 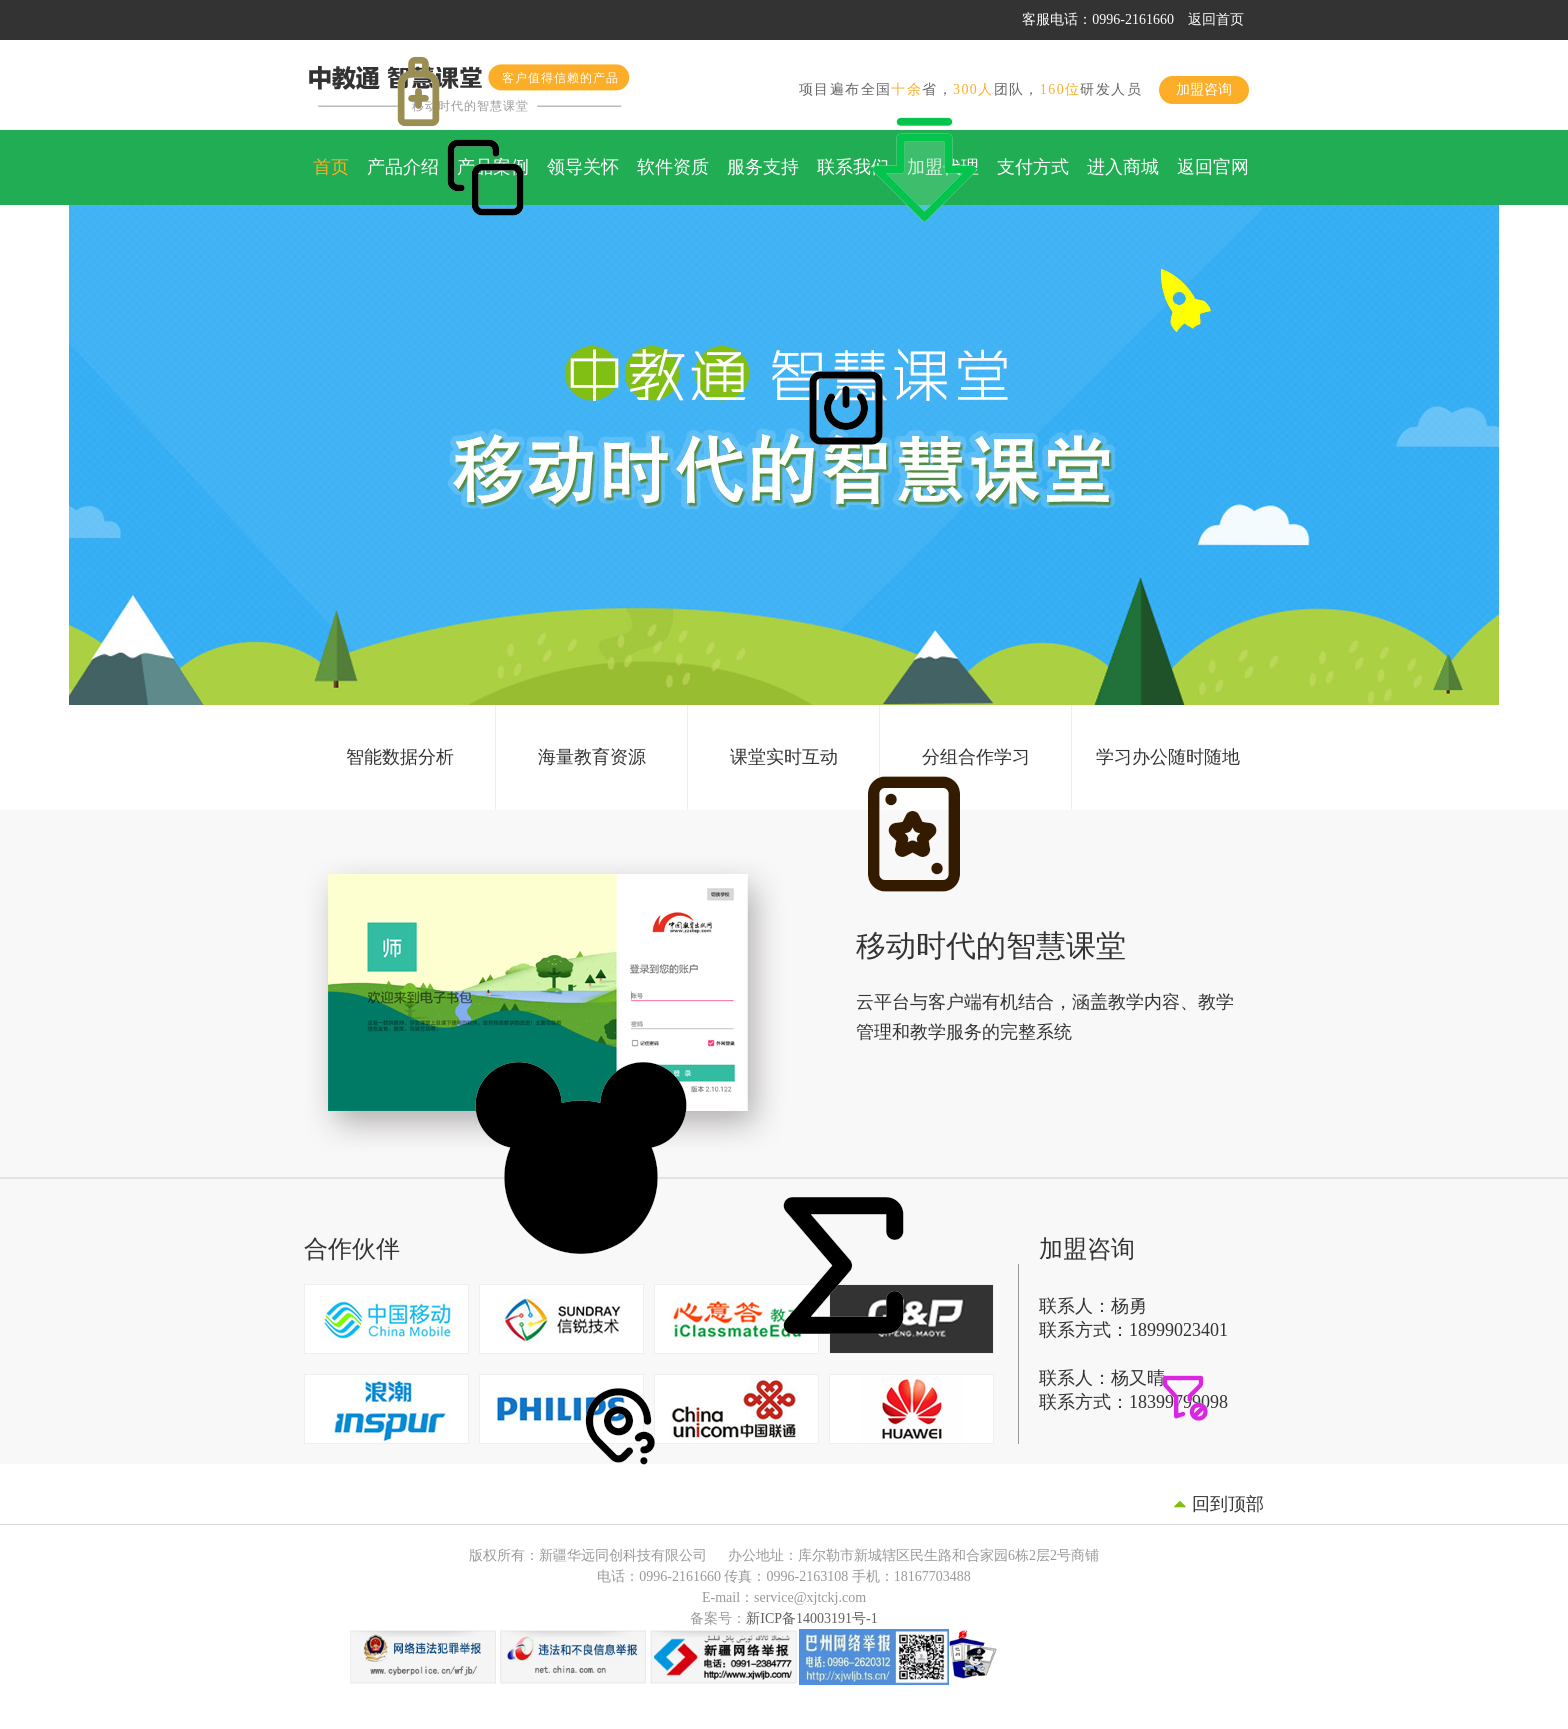 What do you see at coordinates (1183, 1396) in the screenshot?
I see `clear all active filters` at bounding box center [1183, 1396].